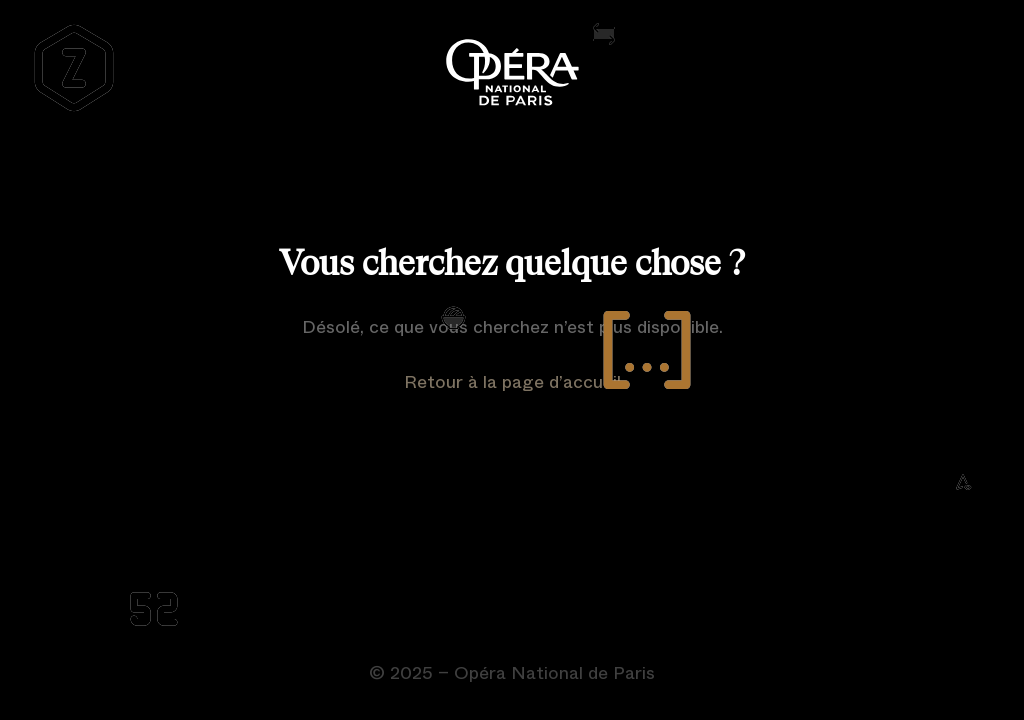 The width and height of the screenshot is (1024, 720). I want to click on app or service logo starting with Z, so click(74, 68).